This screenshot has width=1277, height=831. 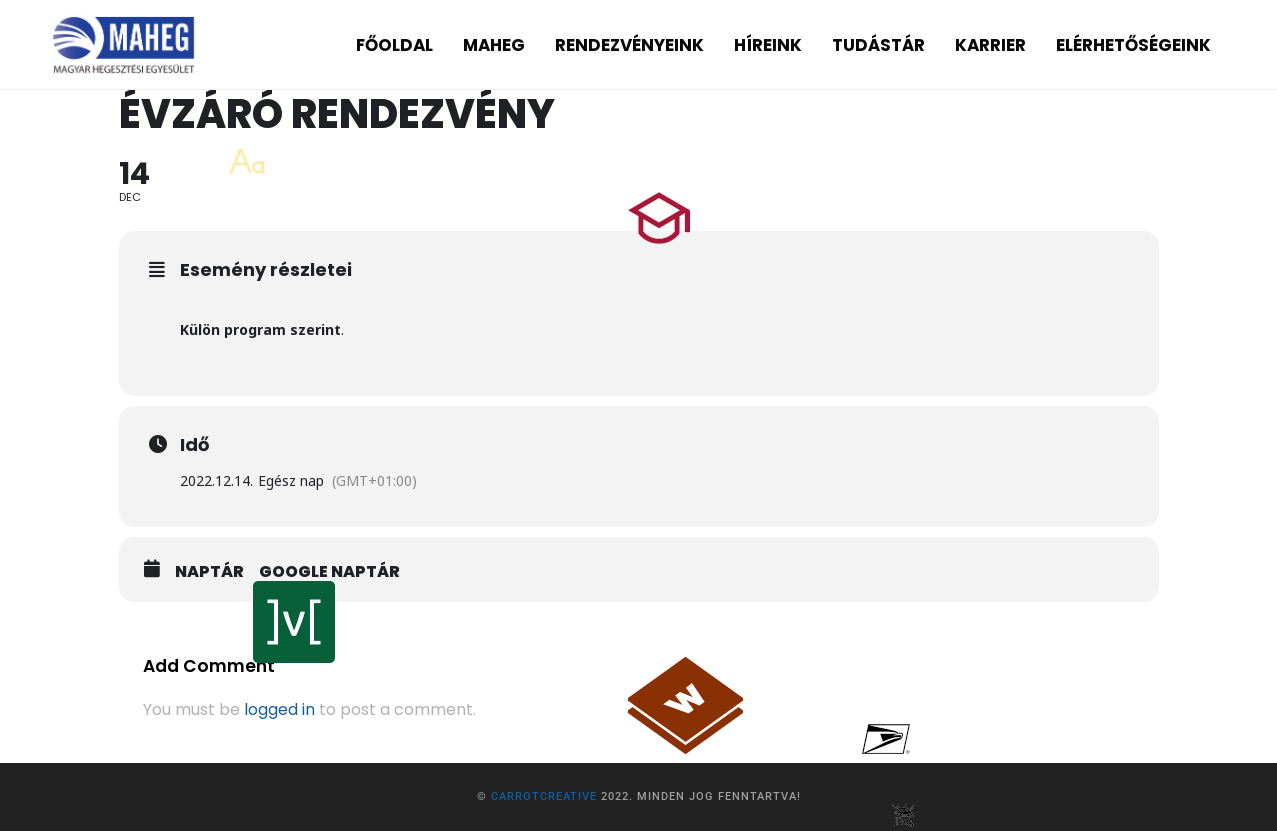 I want to click on MobX state management library logo, so click(x=294, y=622).